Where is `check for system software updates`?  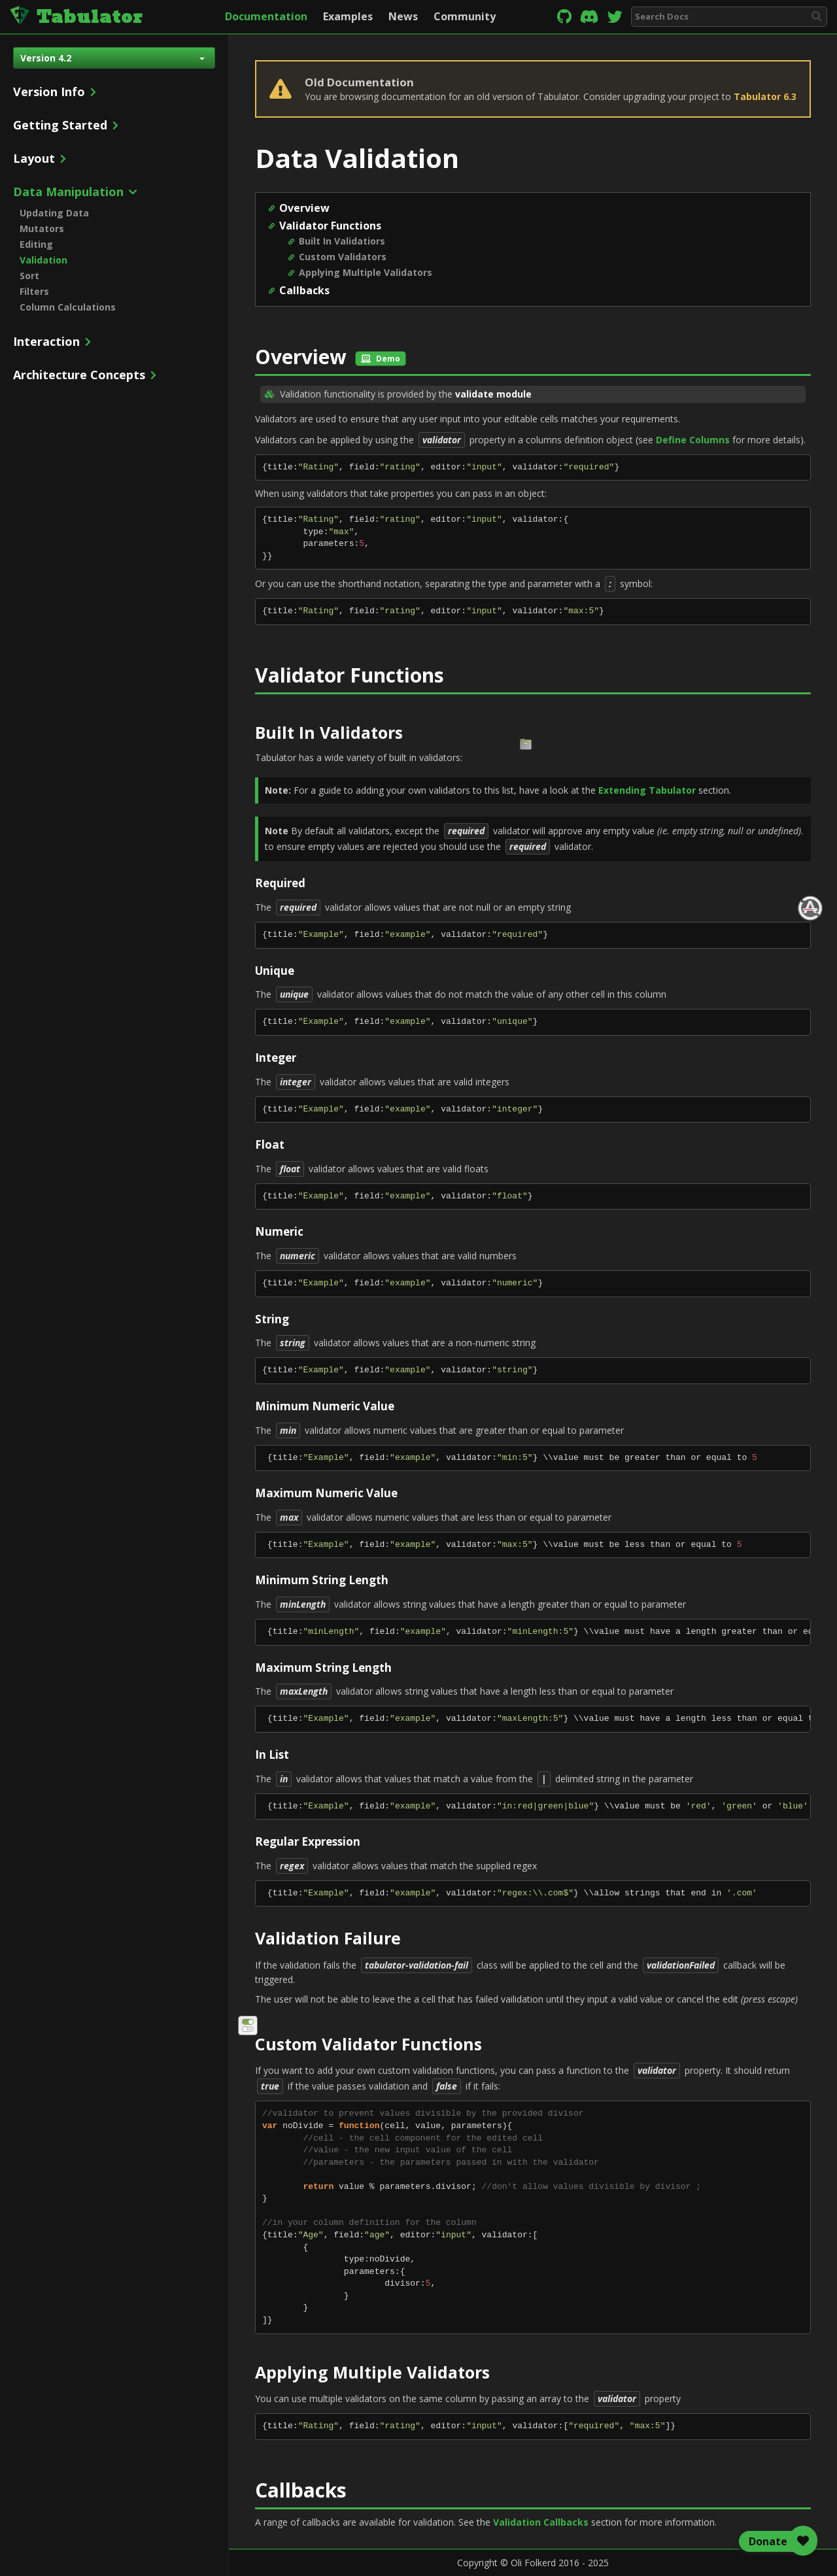 check for system software updates is located at coordinates (810, 908).